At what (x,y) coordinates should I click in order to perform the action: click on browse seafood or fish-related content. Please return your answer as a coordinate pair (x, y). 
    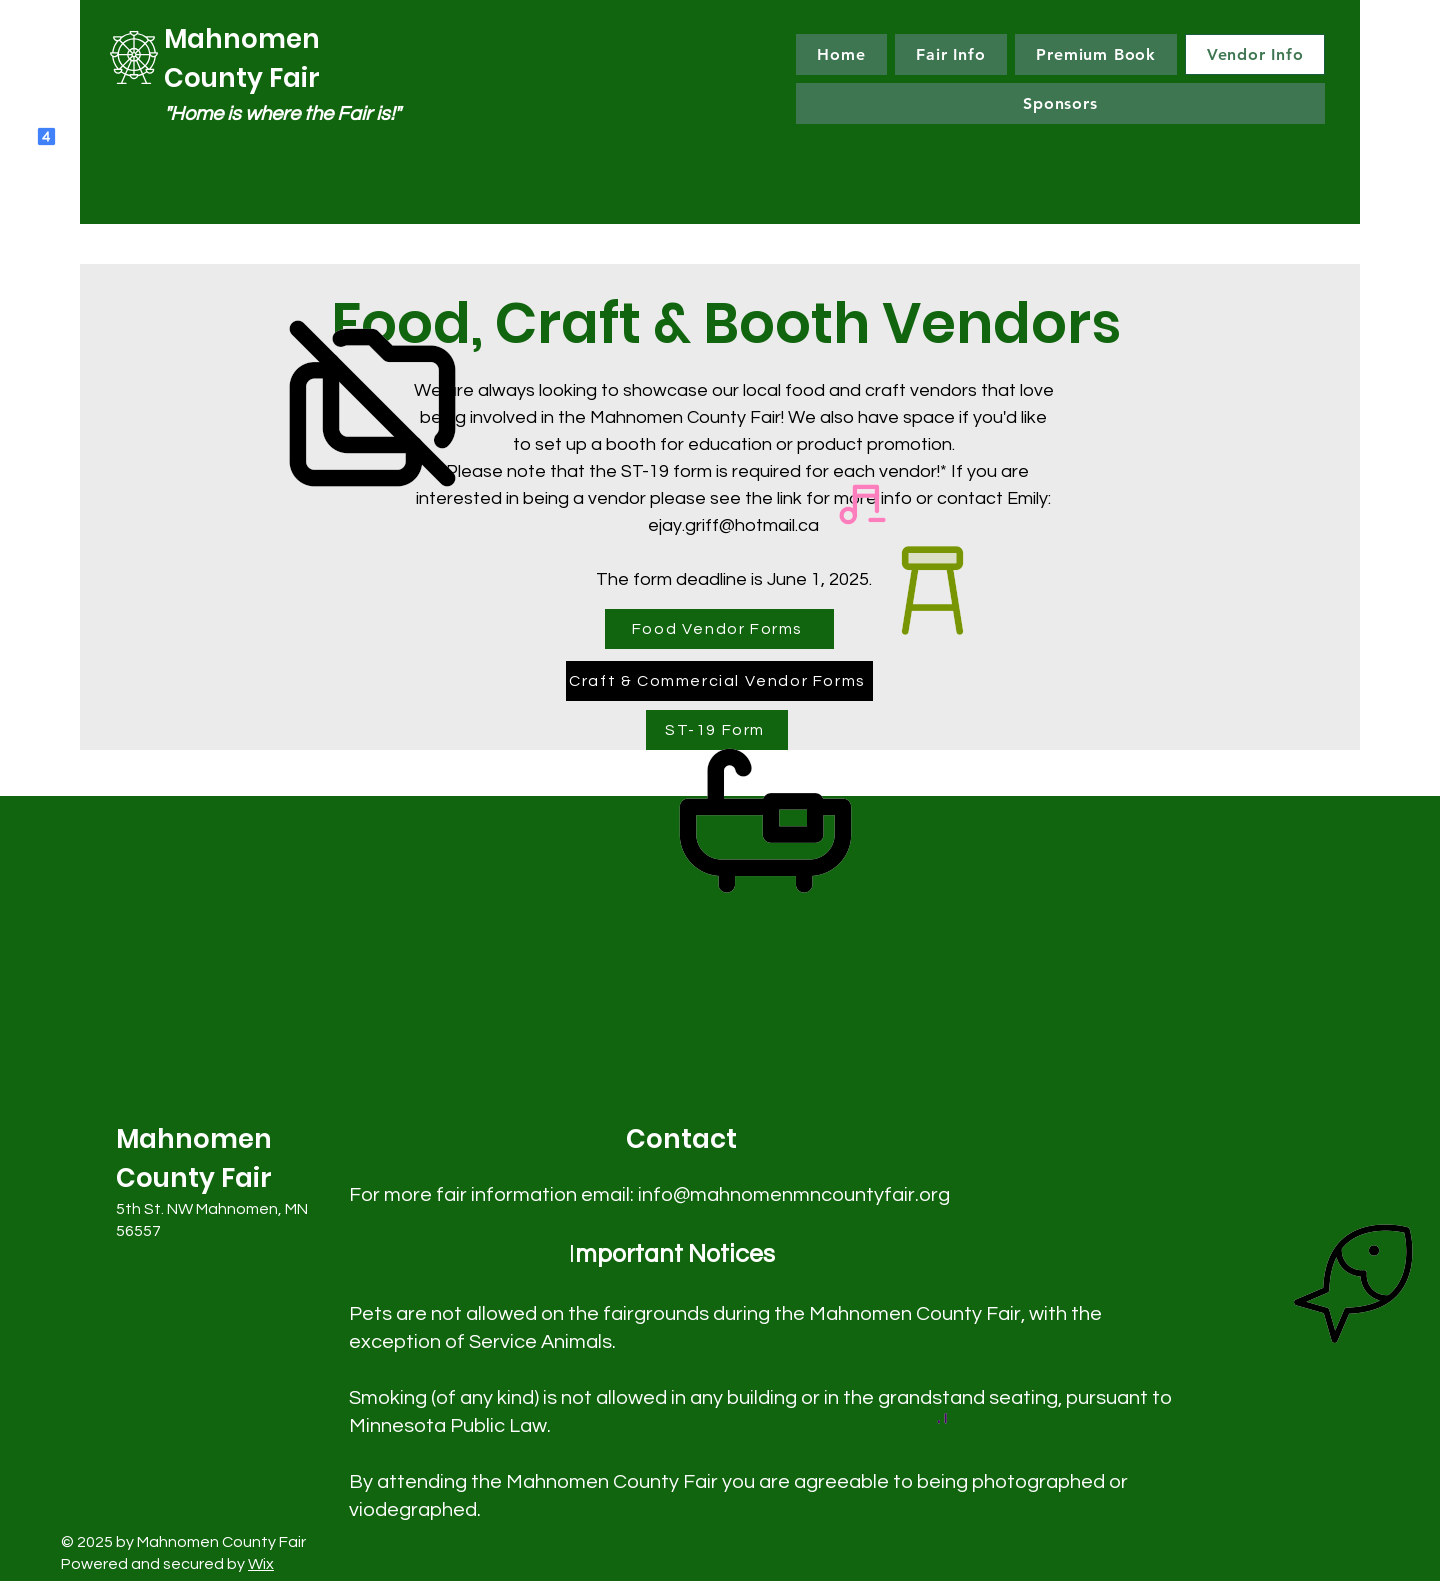
    Looking at the image, I should click on (1359, 1277).